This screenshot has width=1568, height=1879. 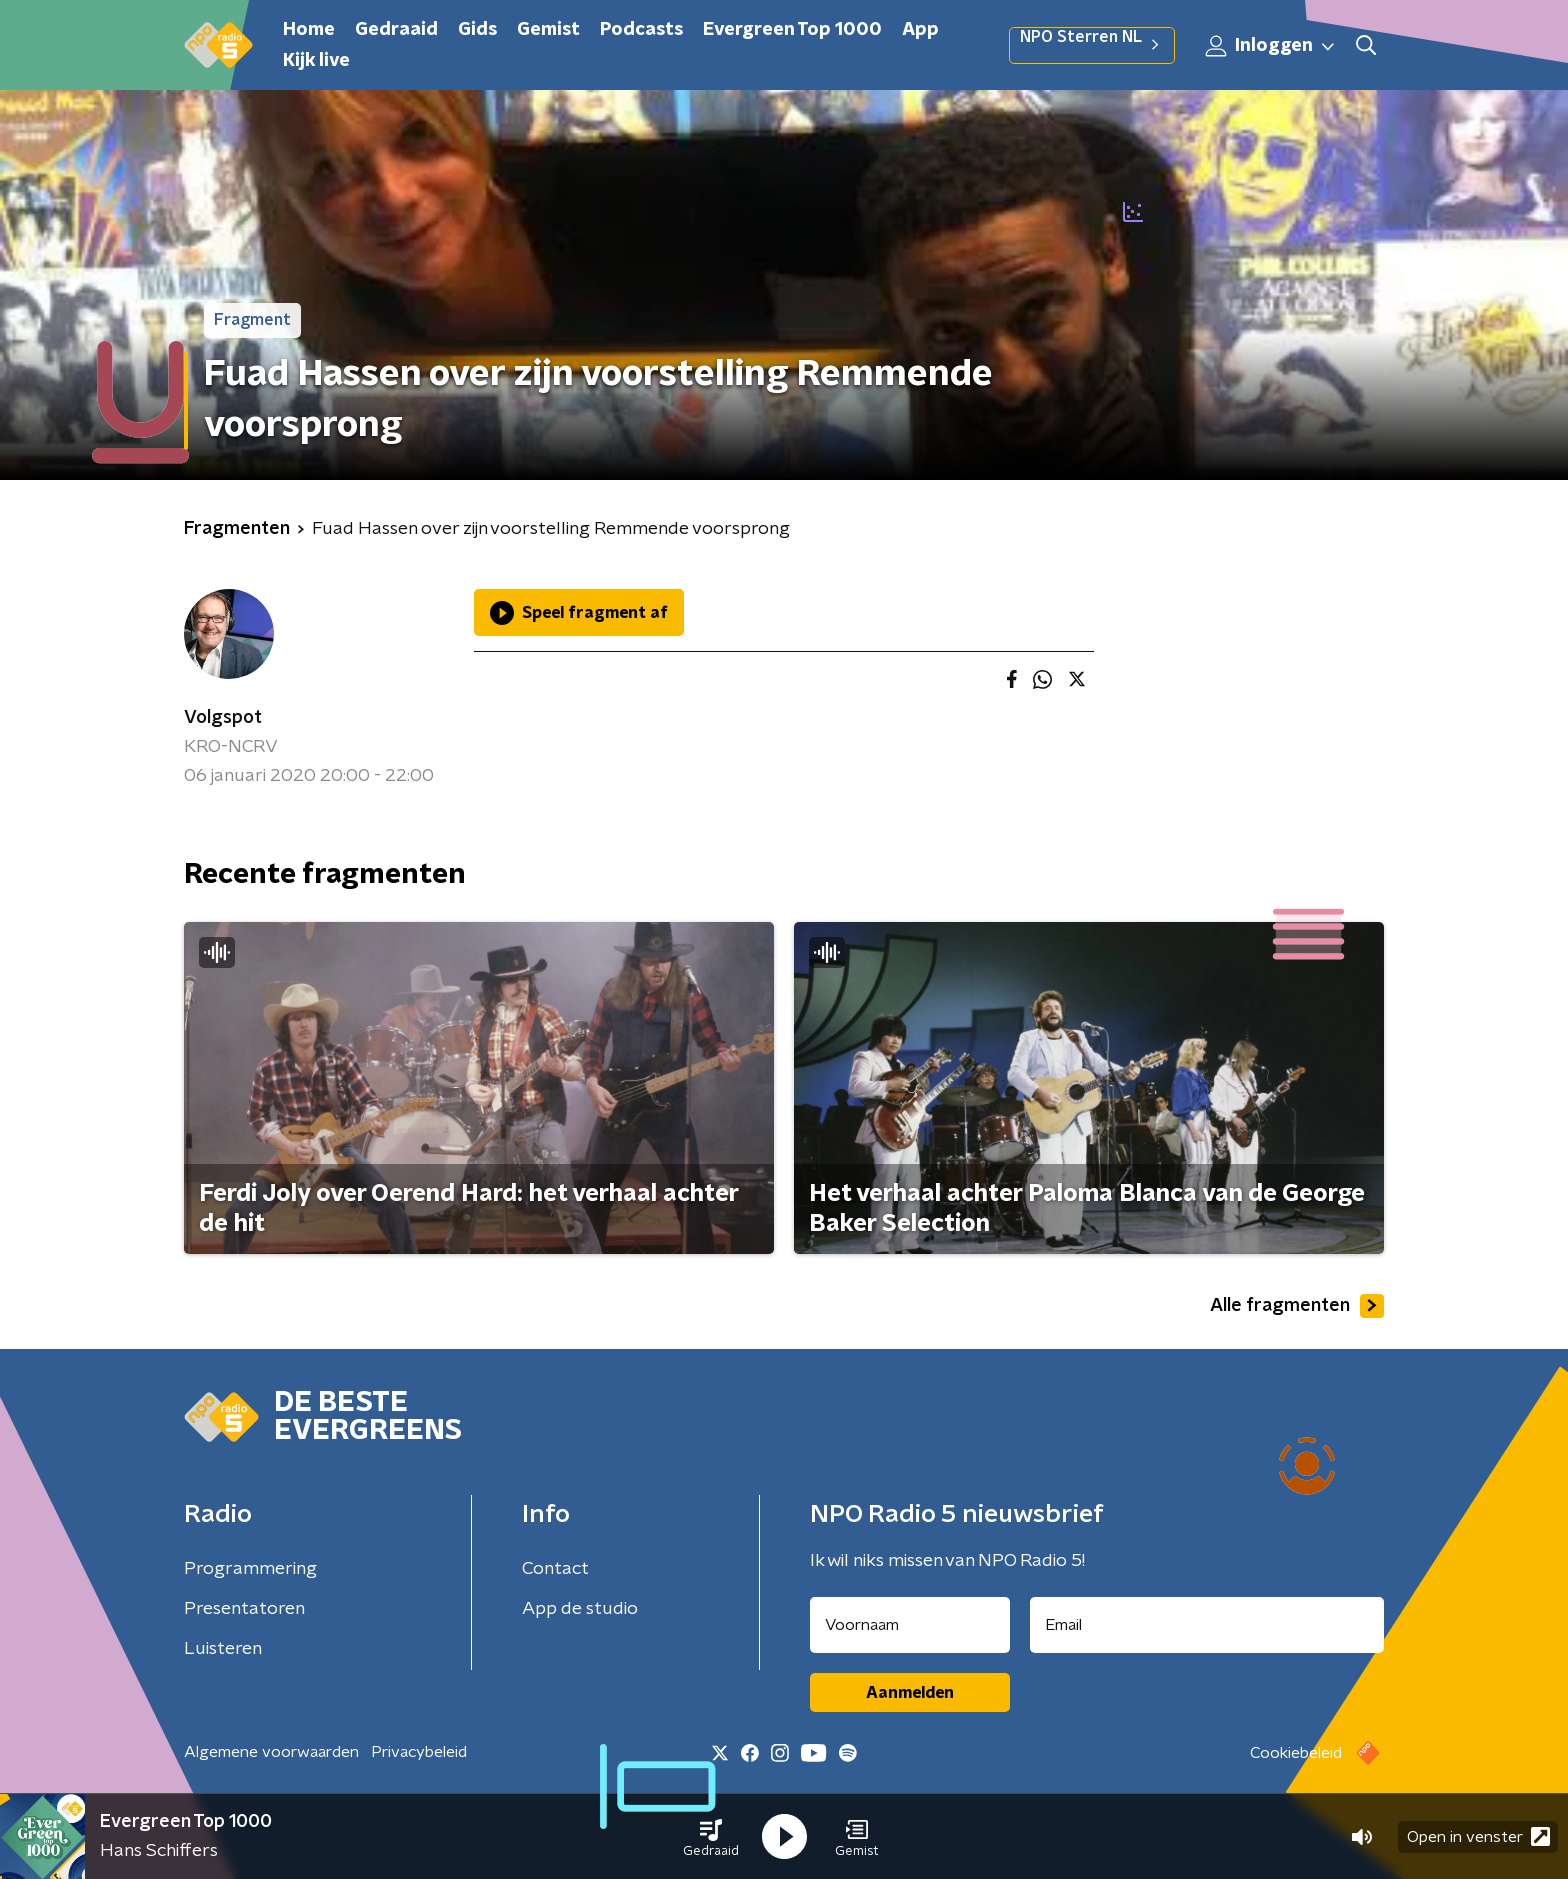 What do you see at coordinates (1307, 1466) in the screenshot?
I see `incomplete or pending user profile` at bounding box center [1307, 1466].